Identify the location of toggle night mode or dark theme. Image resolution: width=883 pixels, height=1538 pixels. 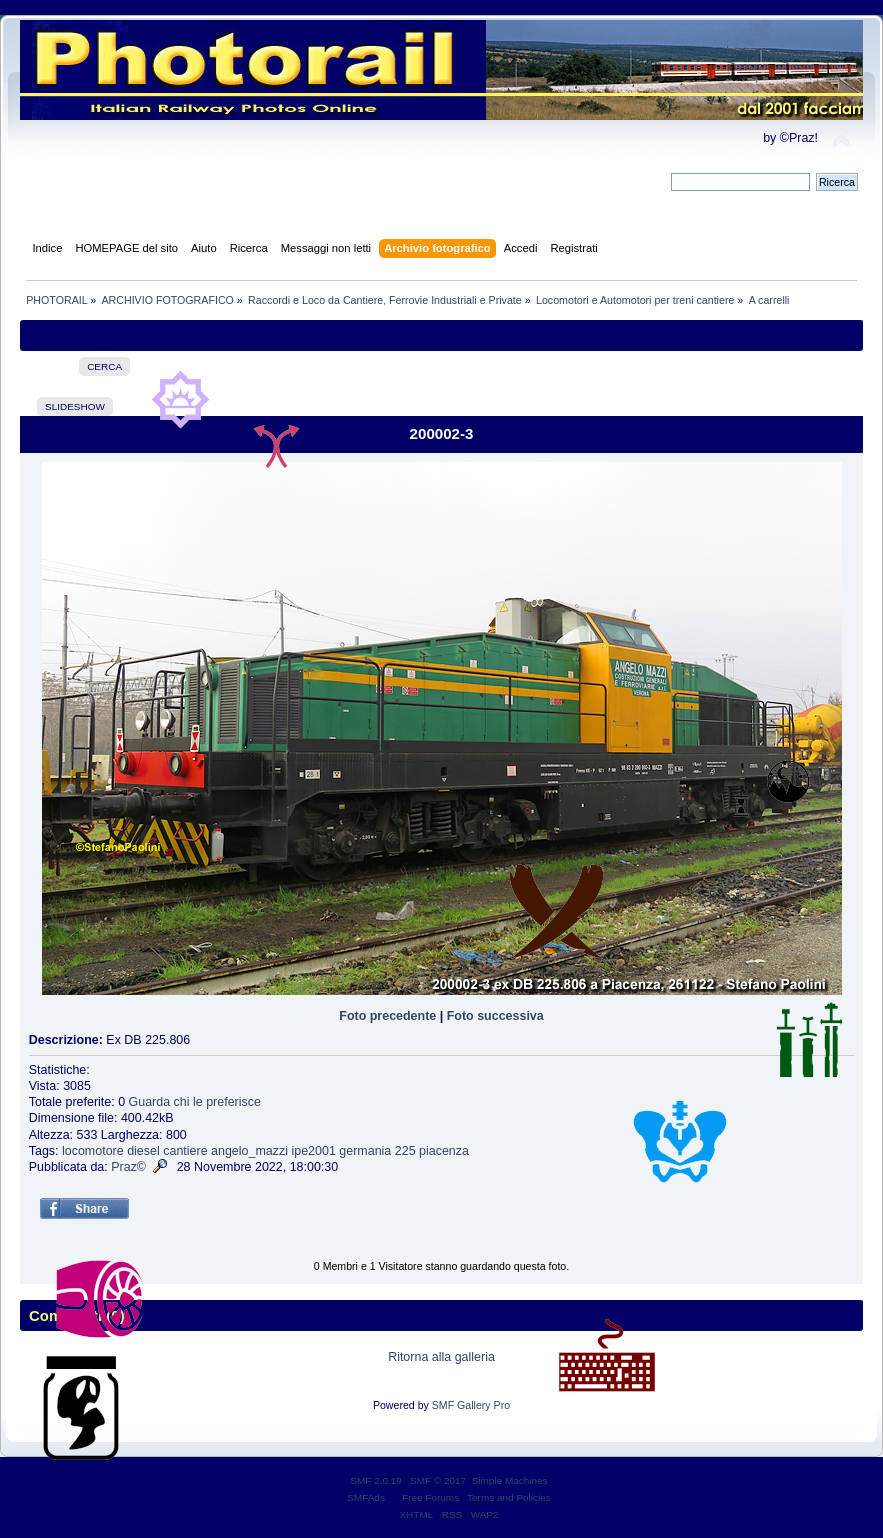
(788, 781).